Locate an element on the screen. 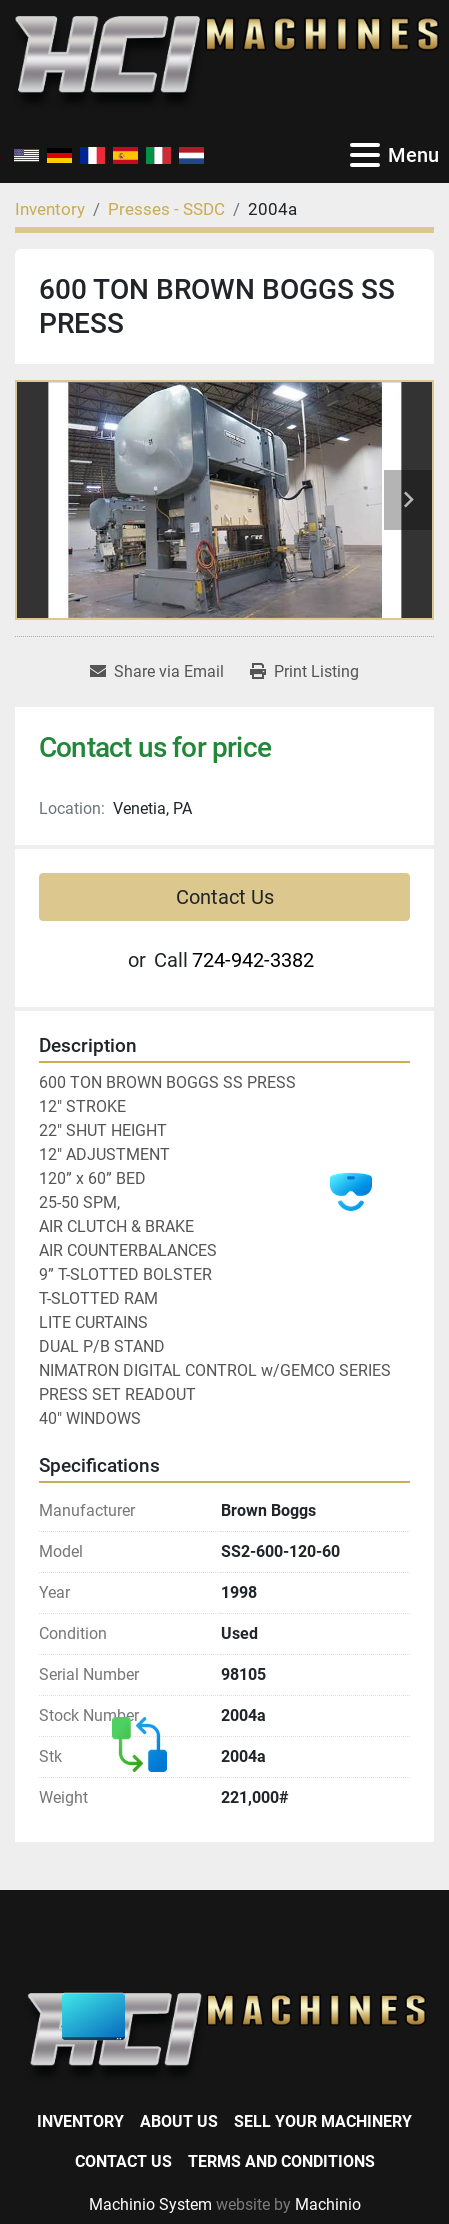 Image resolution: width=449 pixels, height=2224 pixels. open mixed reality portal app is located at coordinates (351, 1192).